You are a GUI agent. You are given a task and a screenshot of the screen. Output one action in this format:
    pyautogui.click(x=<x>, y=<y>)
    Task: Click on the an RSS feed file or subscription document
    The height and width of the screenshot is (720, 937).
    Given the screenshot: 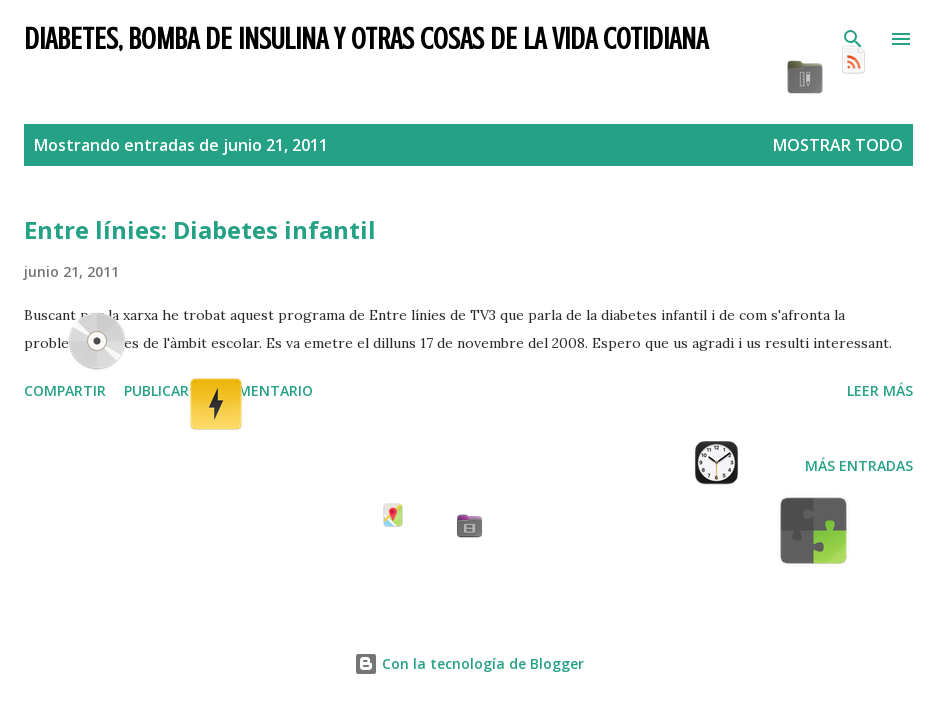 What is the action you would take?
    pyautogui.click(x=853, y=59)
    